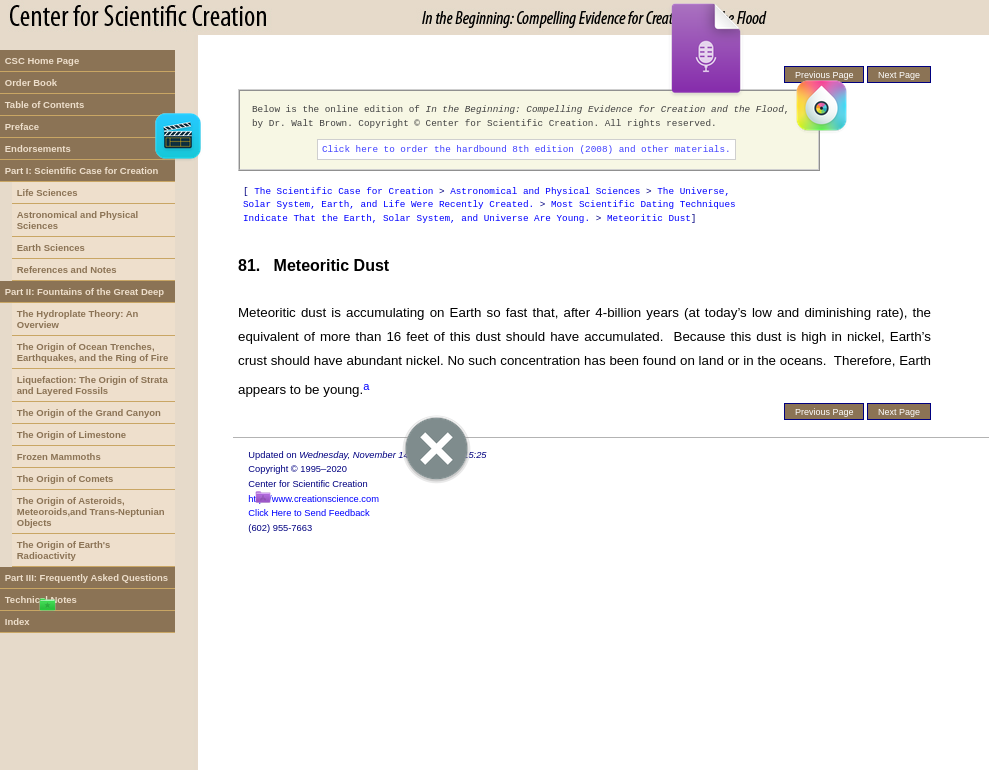  What do you see at coordinates (706, 50) in the screenshot?
I see `a podcast audio file` at bounding box center [706, 50].